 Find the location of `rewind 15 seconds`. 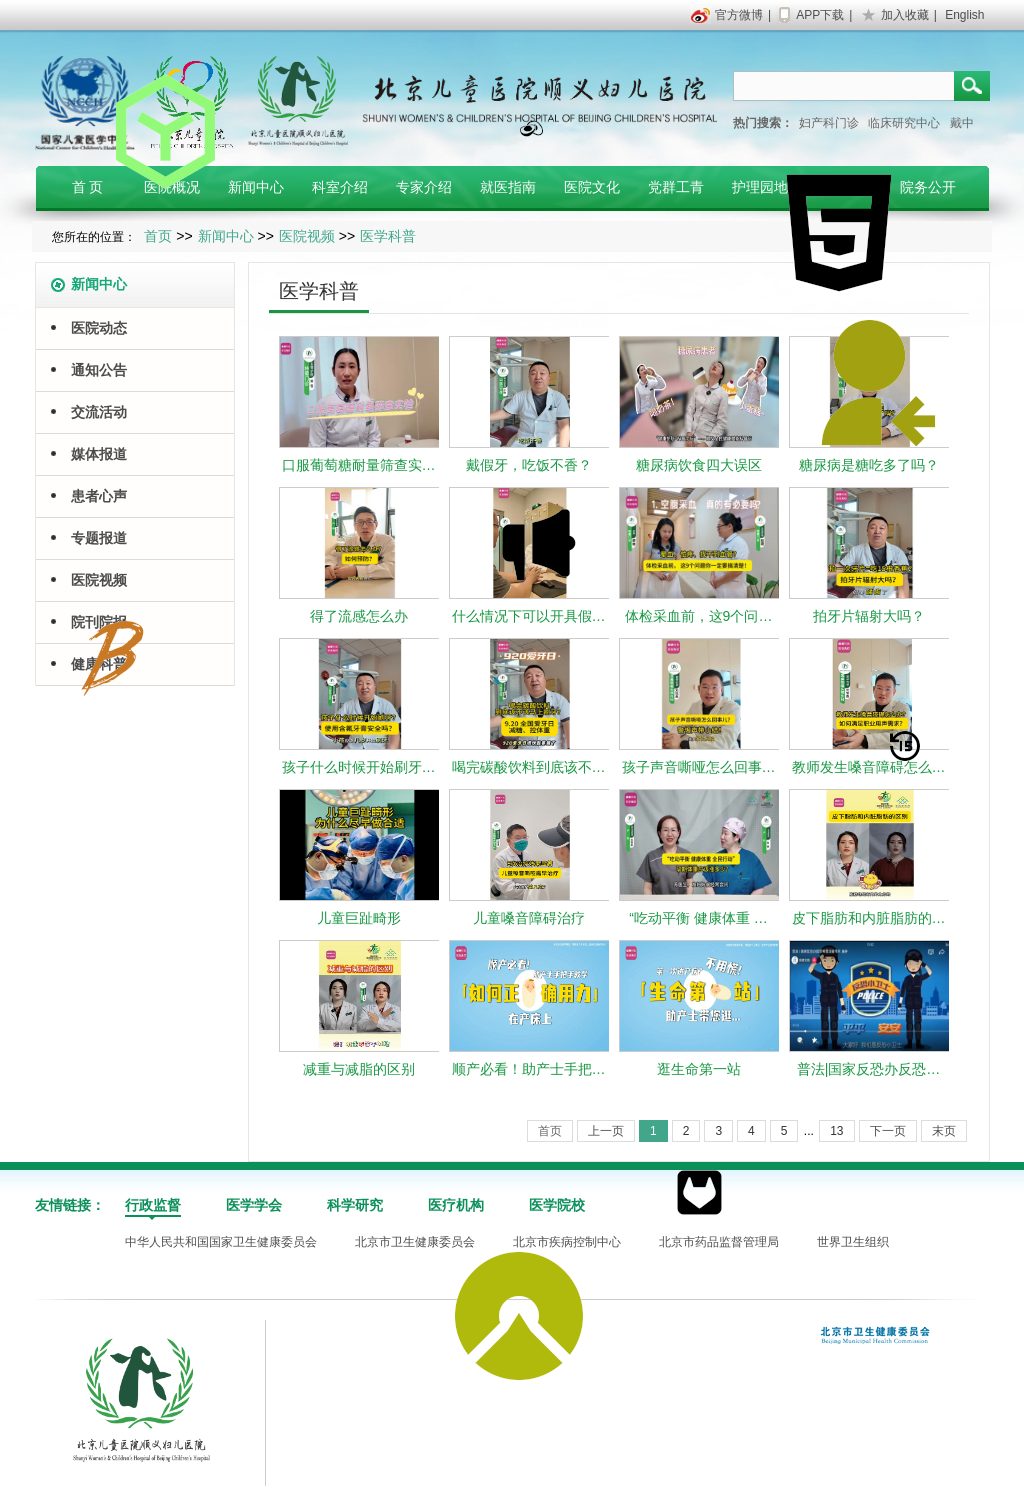

rewind 15 seconds is located at coordinates (905, 746).